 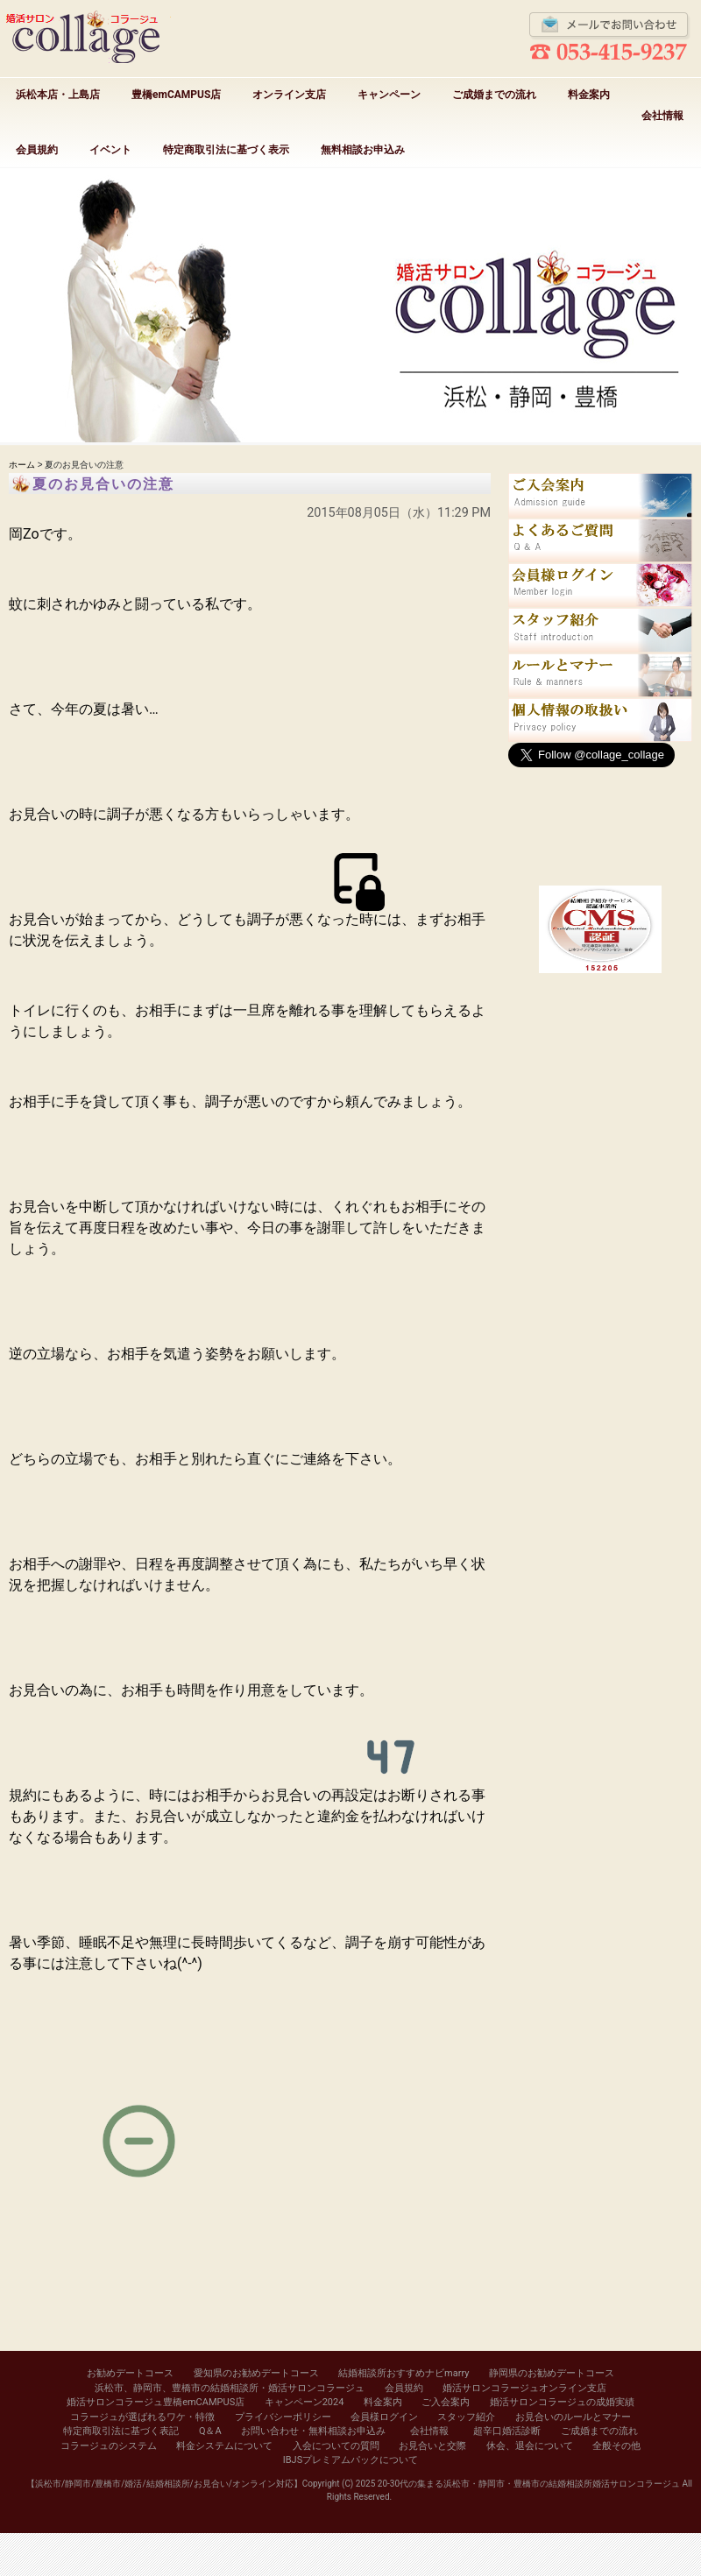 What do you see at coordinates (391, 1757) in the screenshot?
I see `indicates item number 47 in a list or sequence` at bounding box center [391, 1757].